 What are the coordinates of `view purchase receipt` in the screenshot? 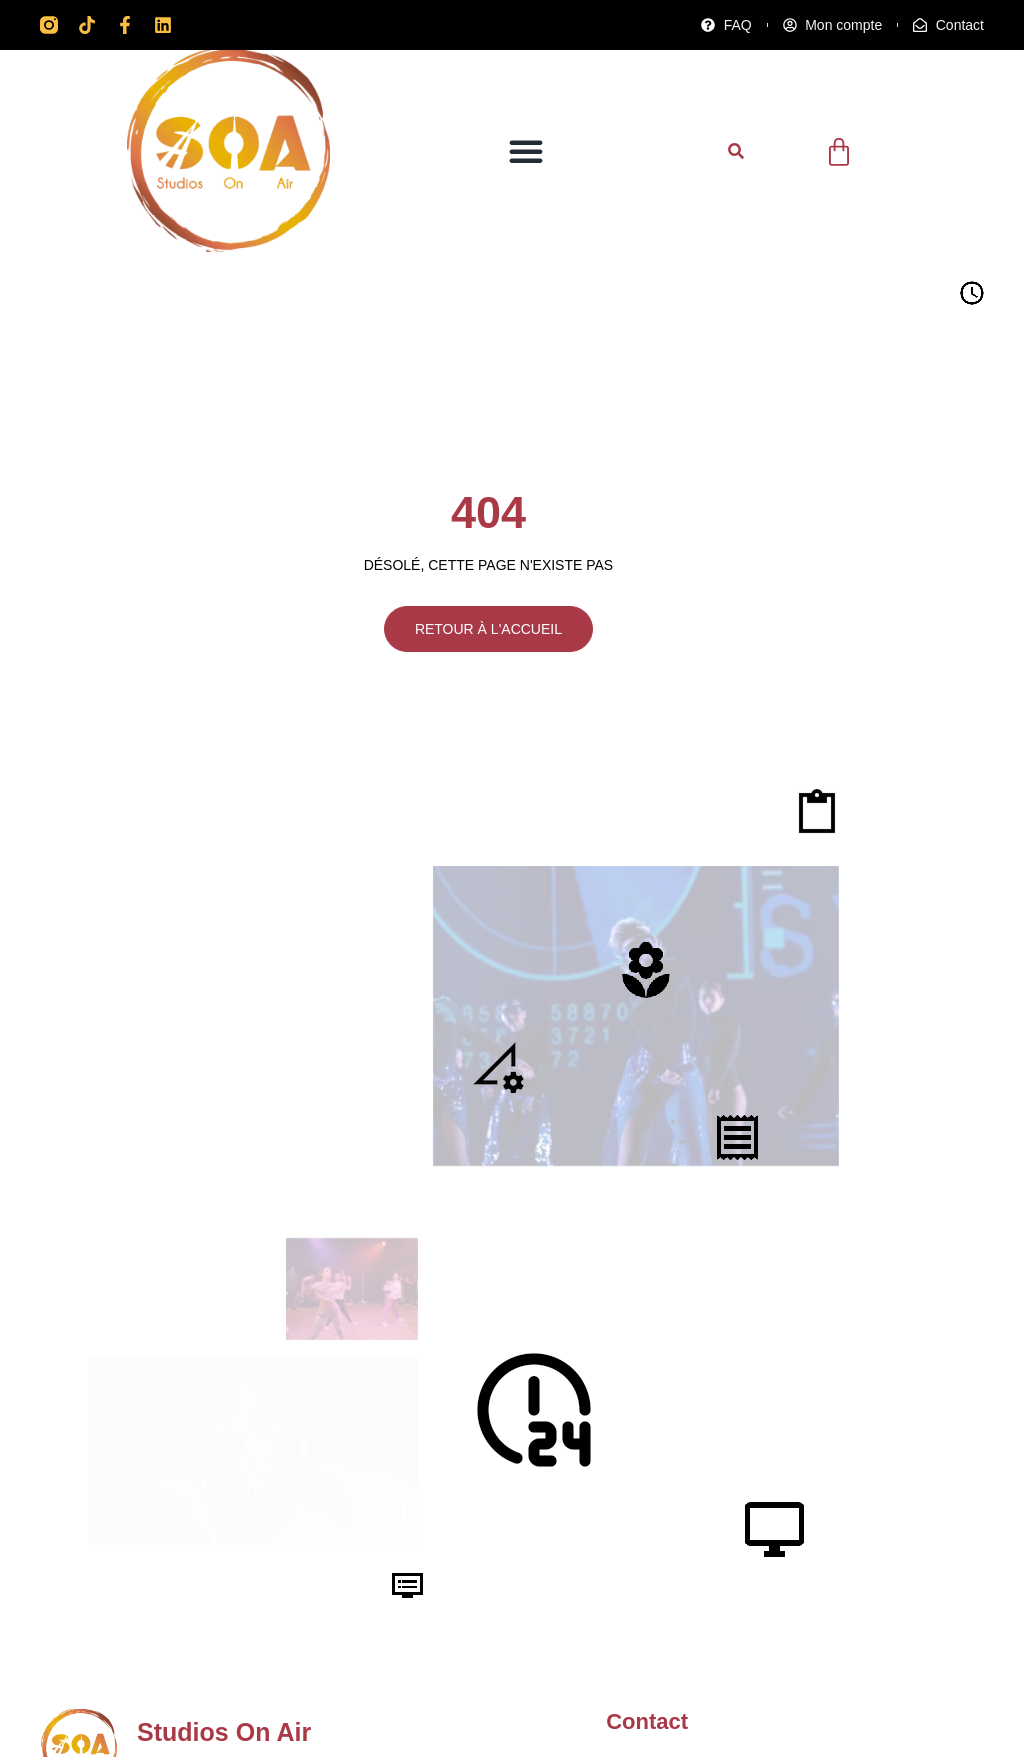 It's located at (737, 1137).